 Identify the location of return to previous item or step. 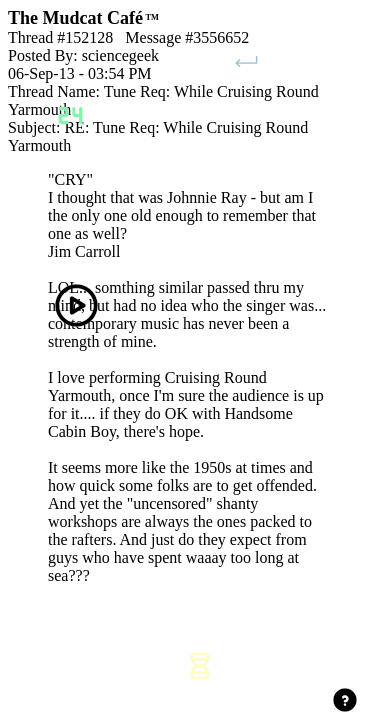
(246, 61).